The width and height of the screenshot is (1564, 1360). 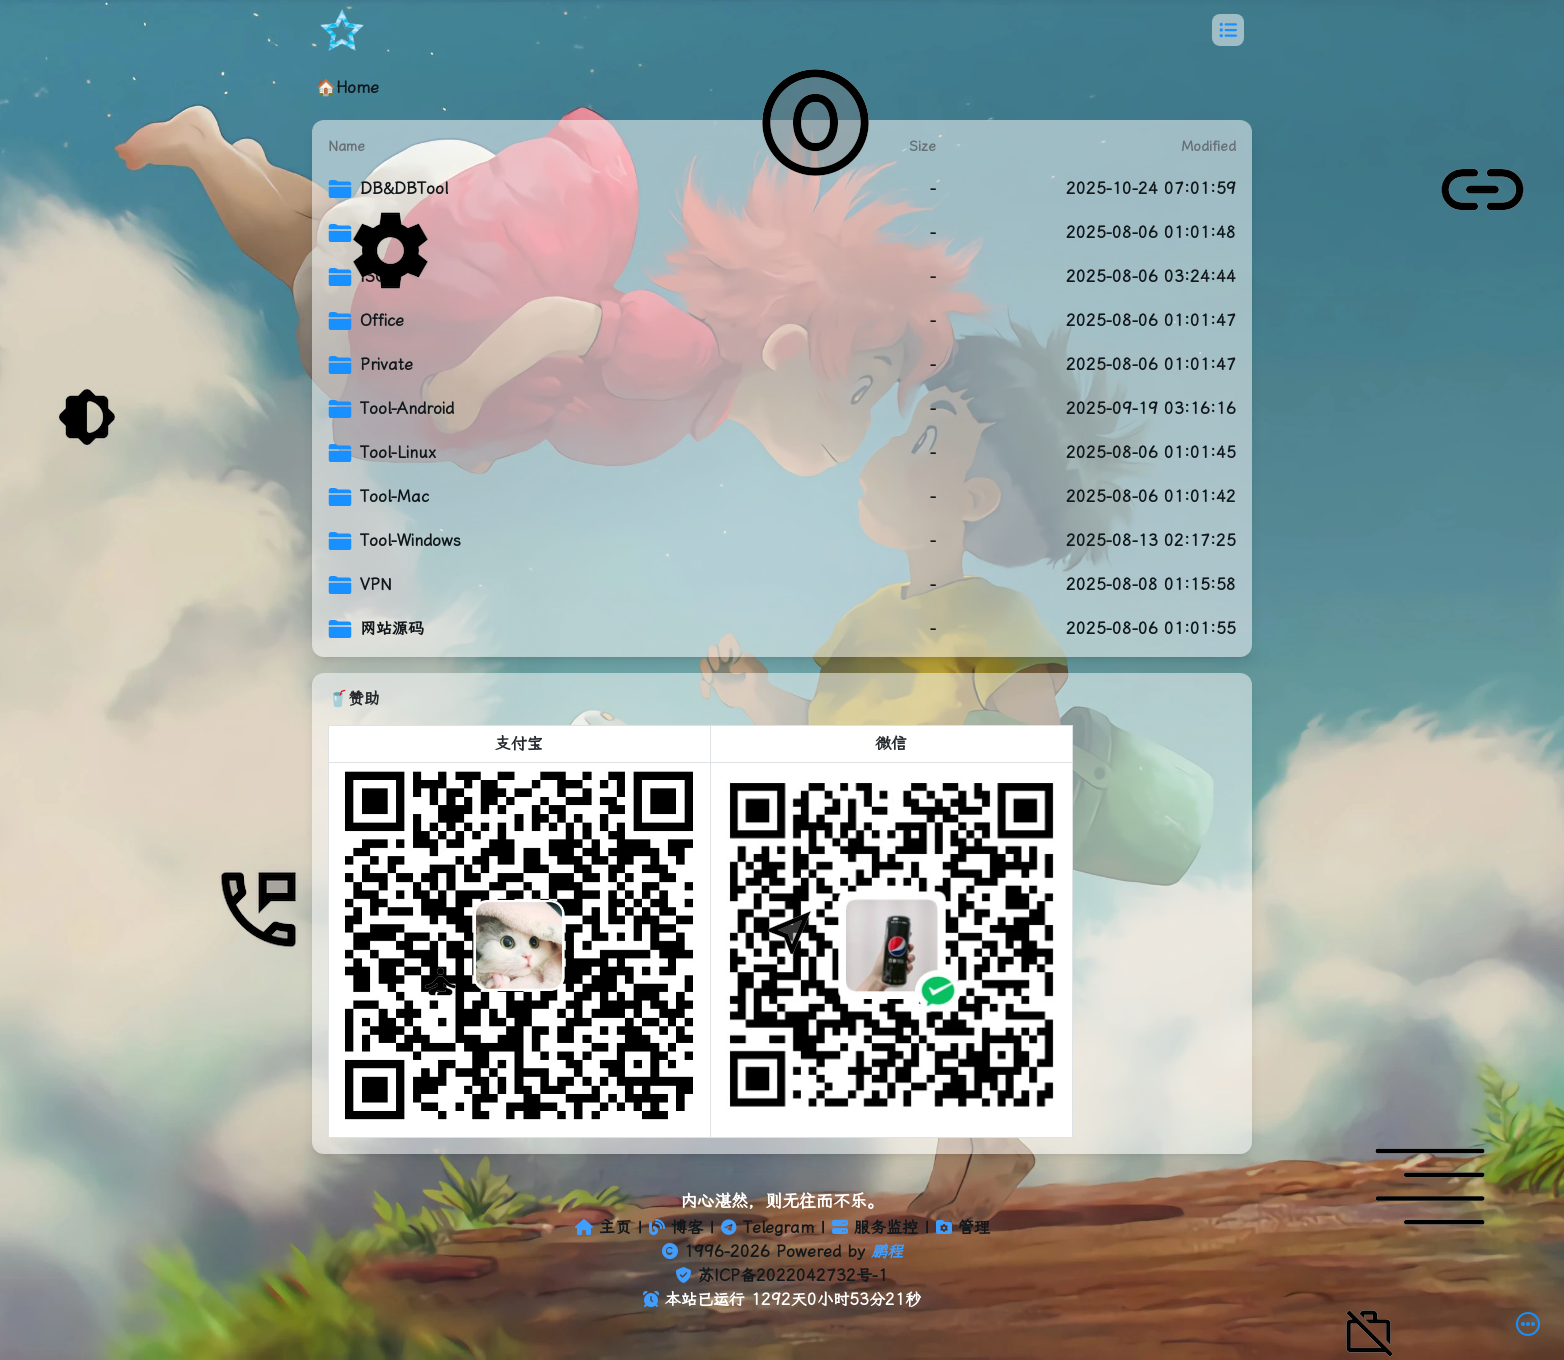 I want to click on indicates zero items or empty count, so click(x=815, y=122).